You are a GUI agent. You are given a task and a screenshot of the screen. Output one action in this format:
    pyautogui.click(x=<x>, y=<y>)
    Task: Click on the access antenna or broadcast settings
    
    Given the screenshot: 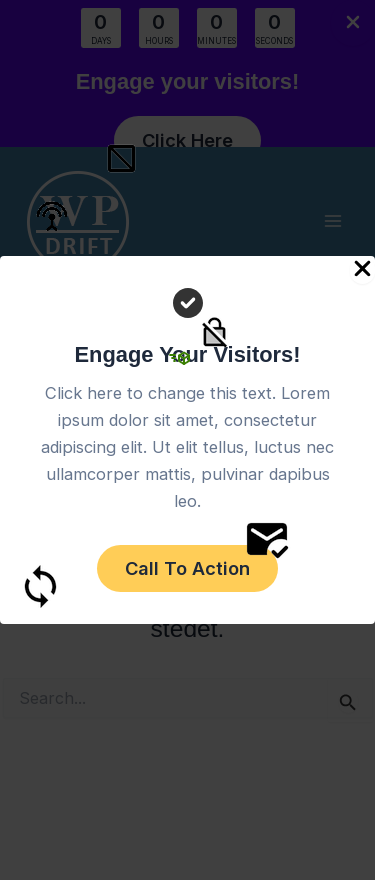 What is the action you would take?
    pyautogui.click(x=52, y=217)
    